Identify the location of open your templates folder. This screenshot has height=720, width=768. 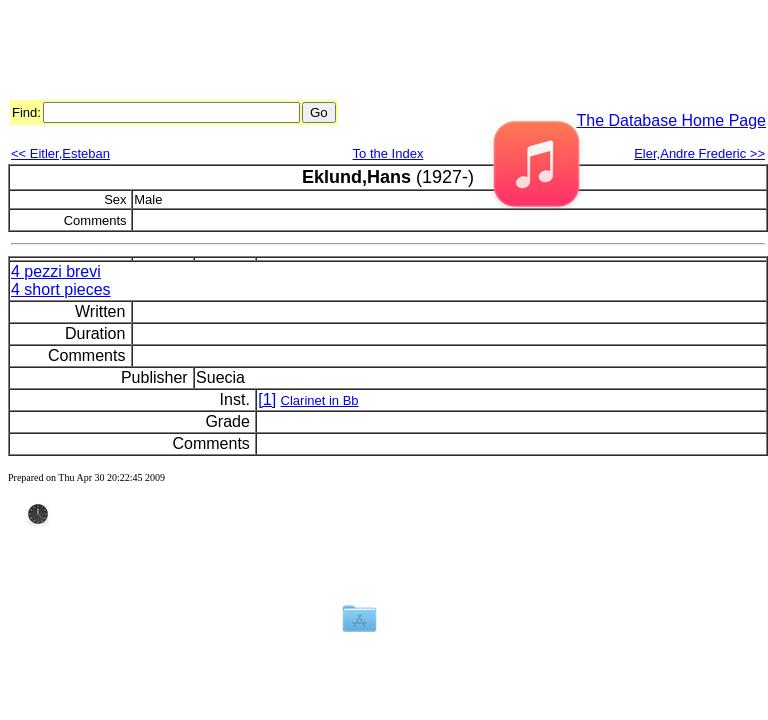
(359, 618).